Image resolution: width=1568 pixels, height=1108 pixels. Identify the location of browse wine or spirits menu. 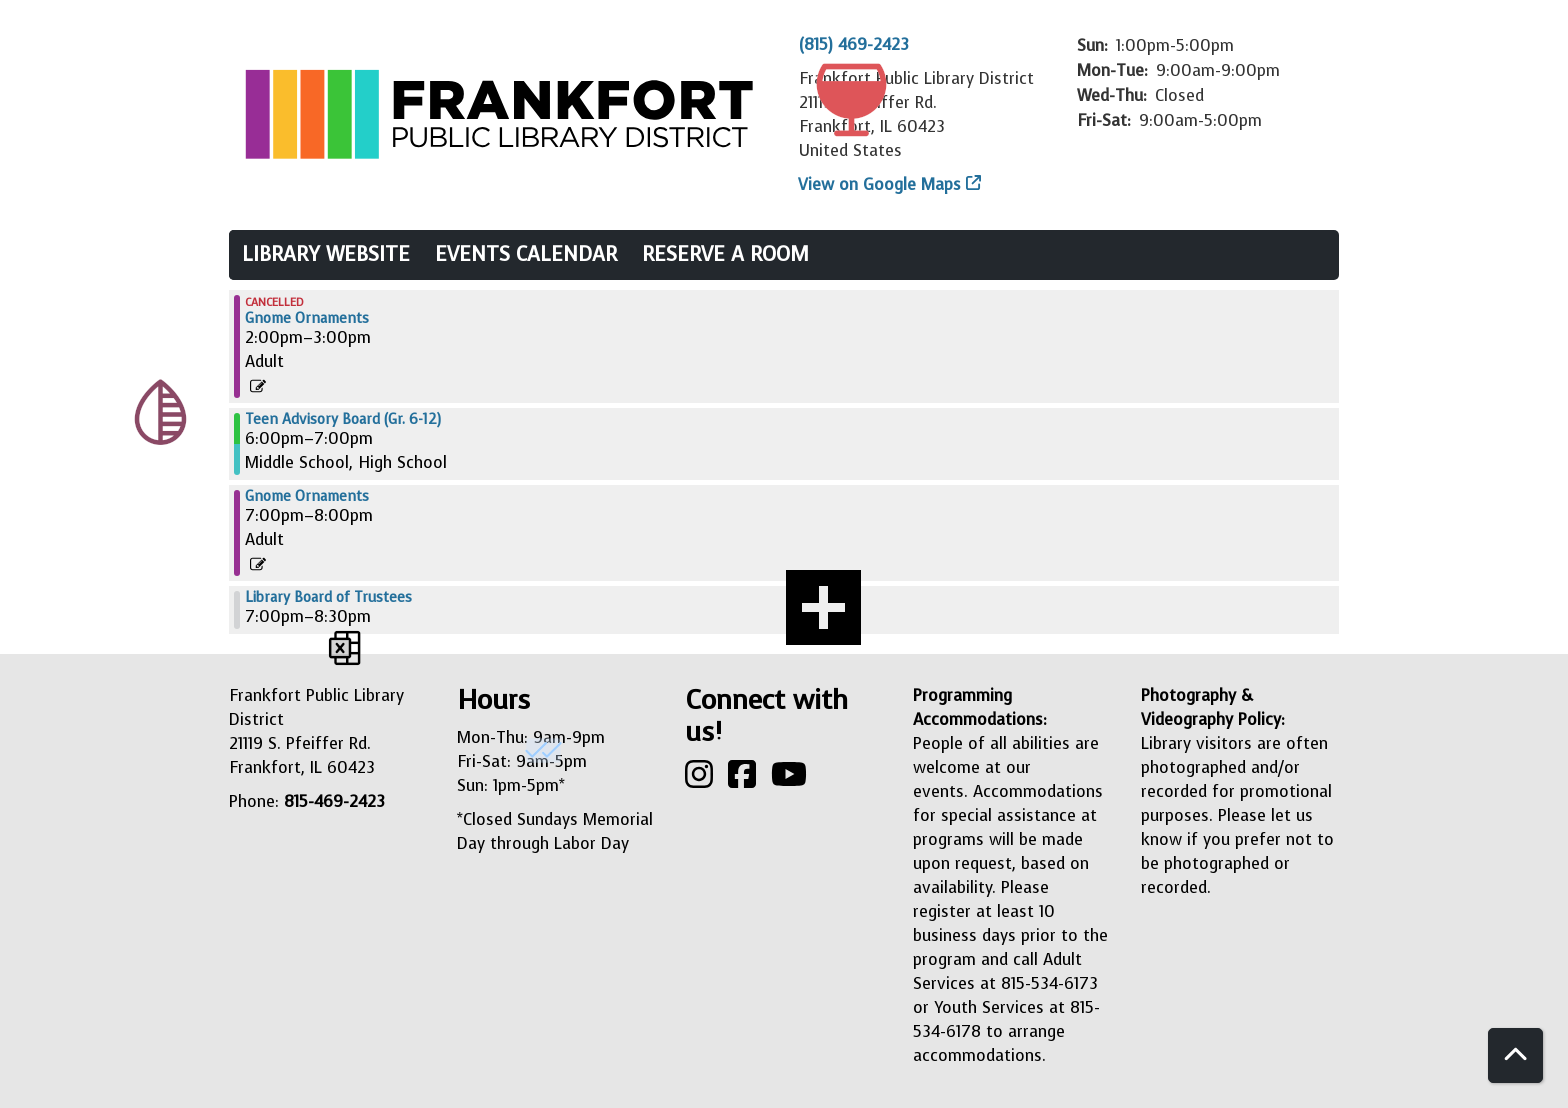
(851, 98).